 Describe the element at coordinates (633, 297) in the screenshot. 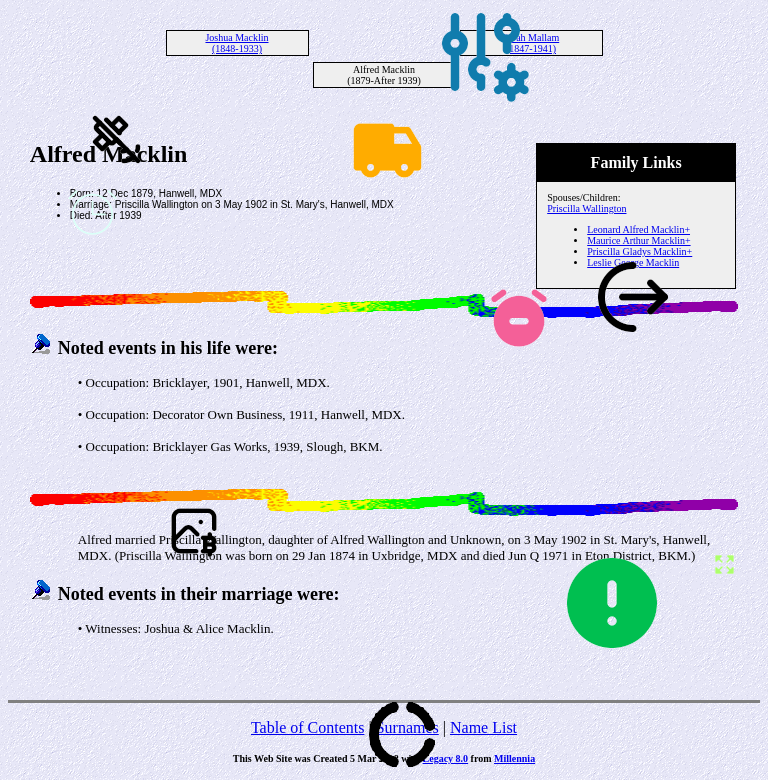

I see `exit or log out of current session` at that location.